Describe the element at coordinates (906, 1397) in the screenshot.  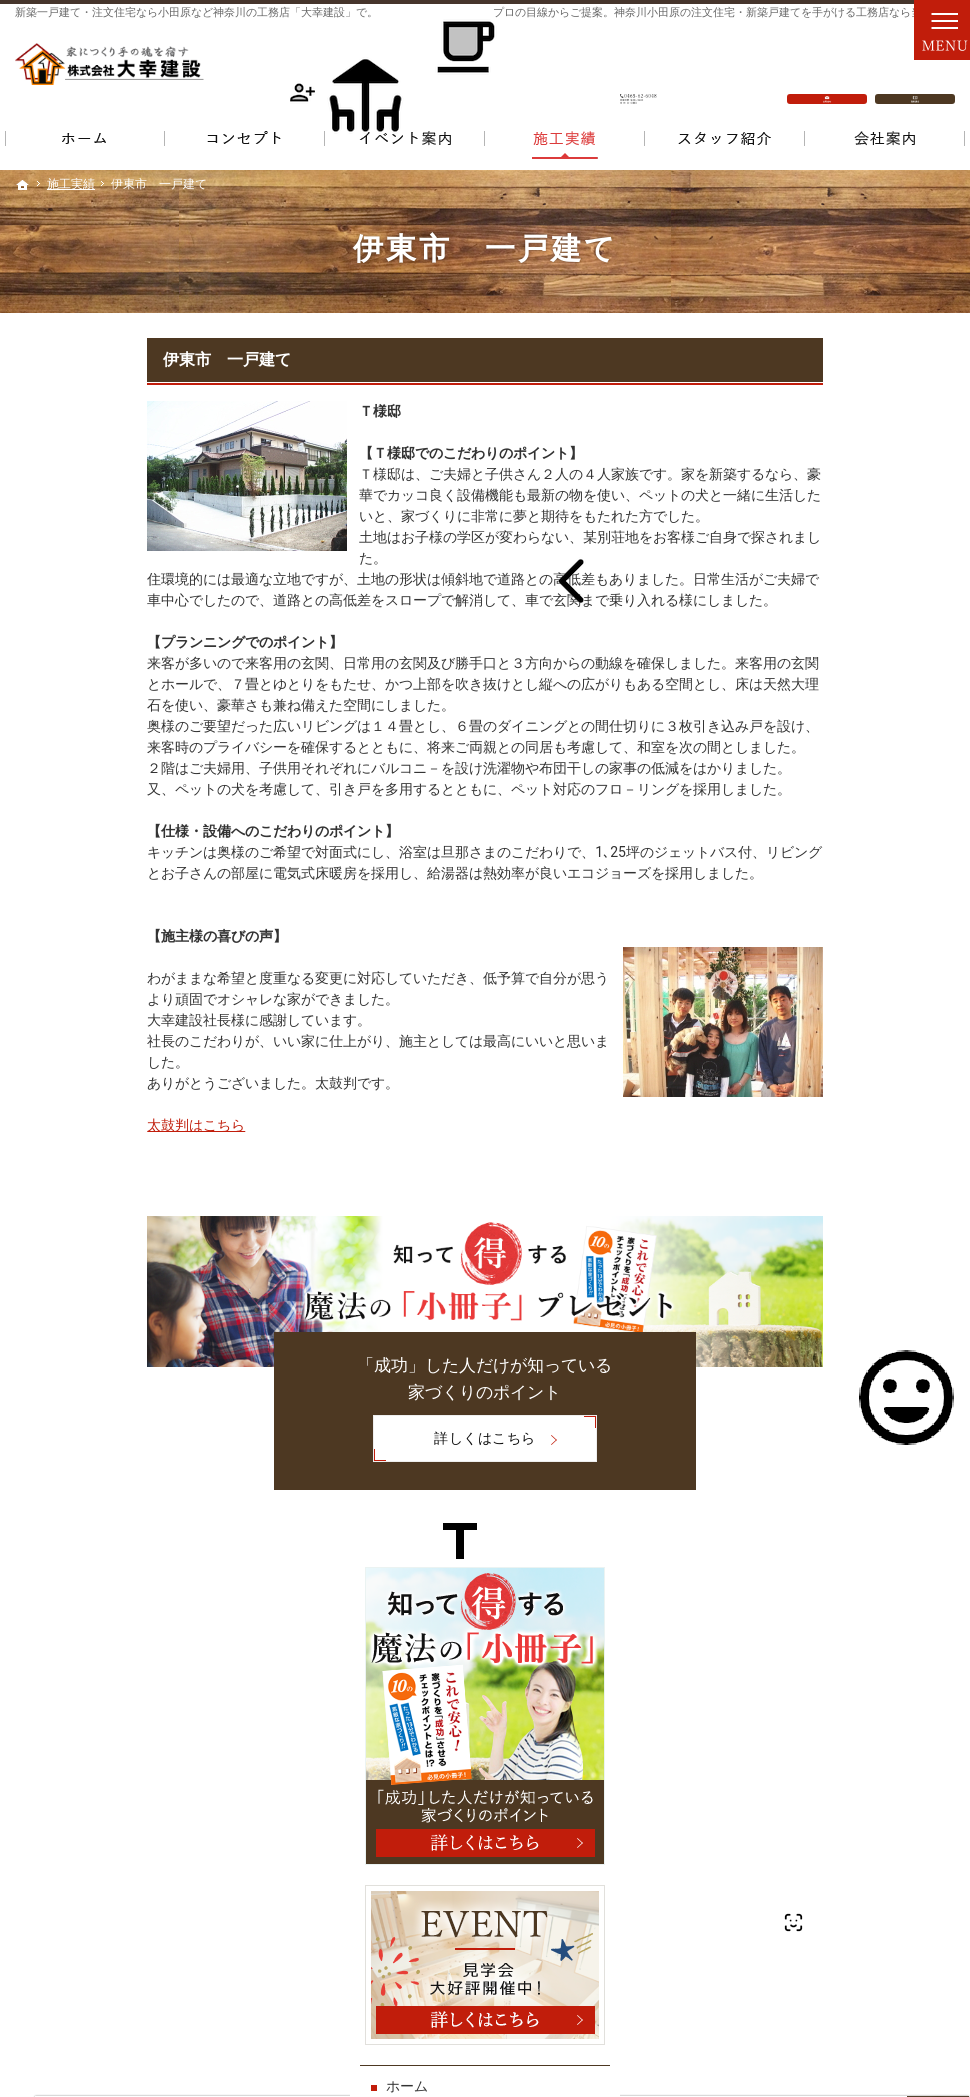
I see `insert an emoji or emoticon` at that location.